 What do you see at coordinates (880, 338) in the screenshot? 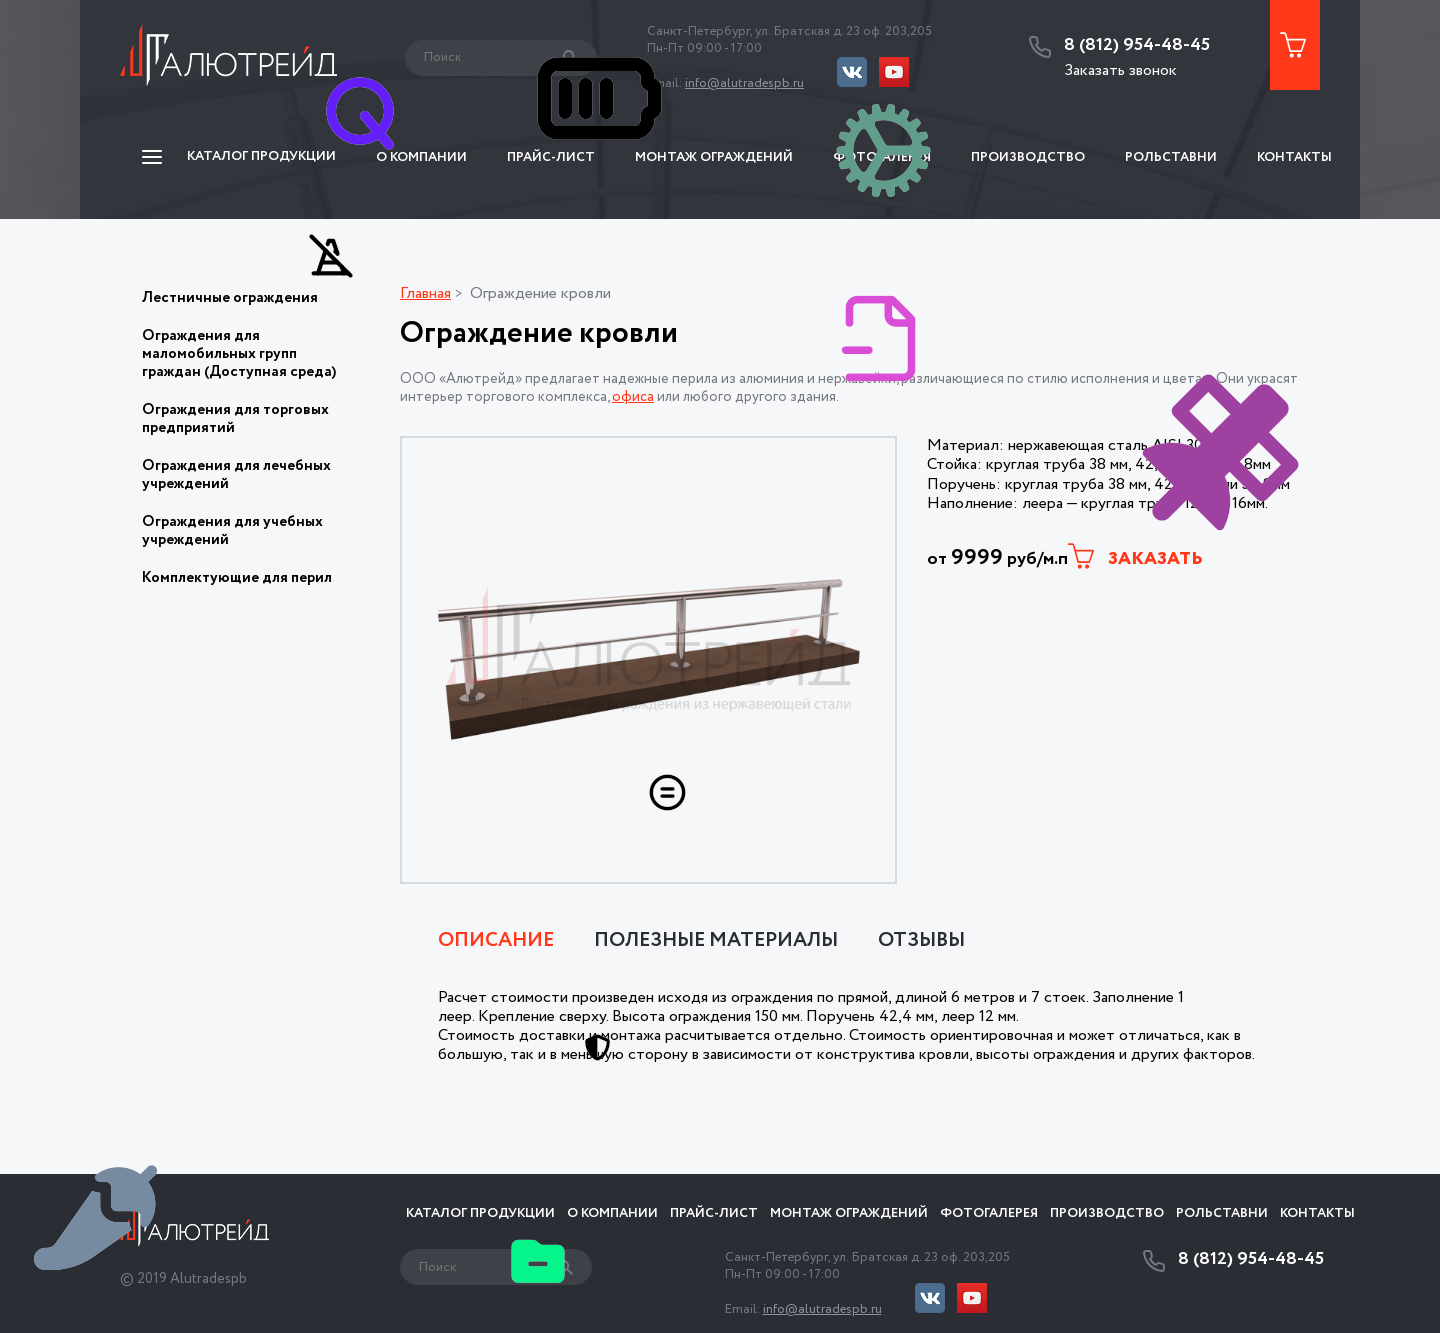
I see `remove content from a file` at bounding box center [880, 338].